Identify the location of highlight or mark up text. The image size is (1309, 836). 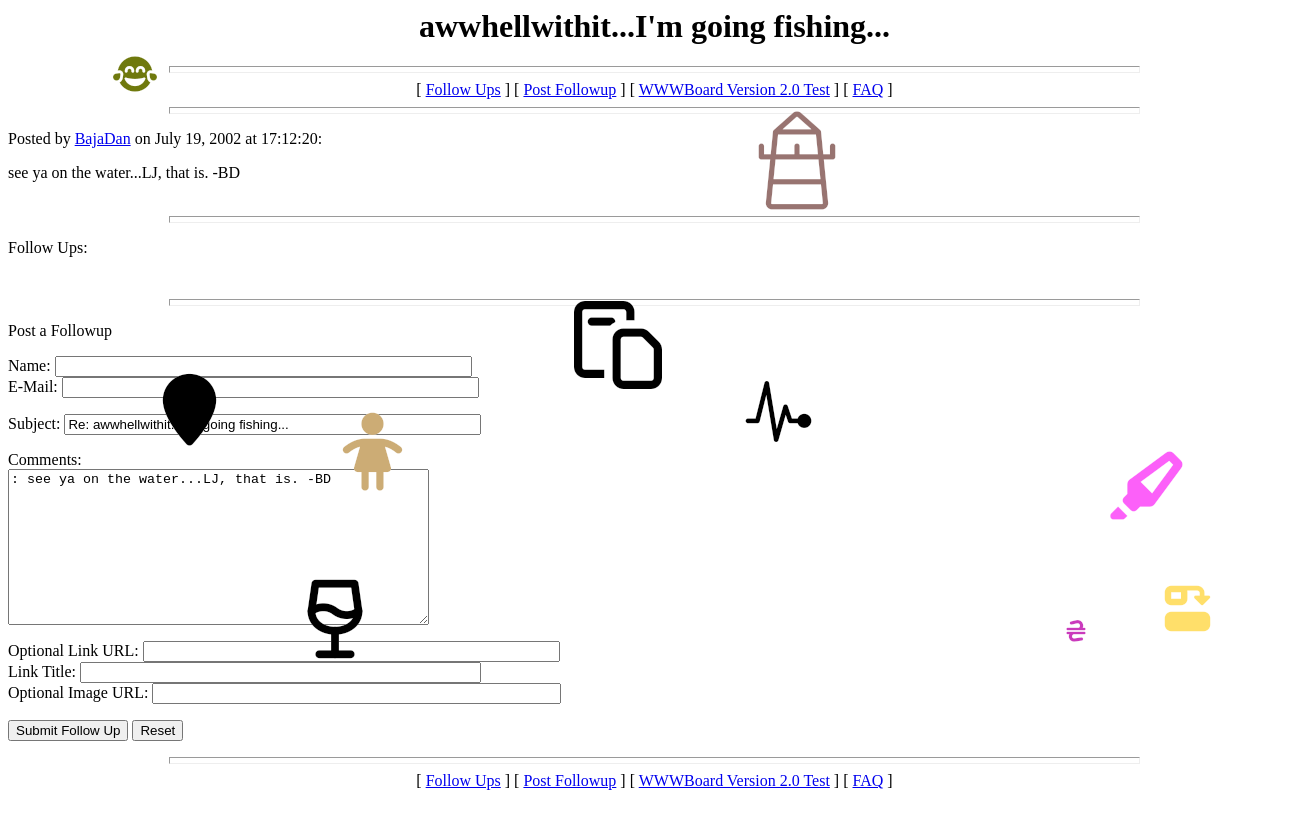
(1148, 485).